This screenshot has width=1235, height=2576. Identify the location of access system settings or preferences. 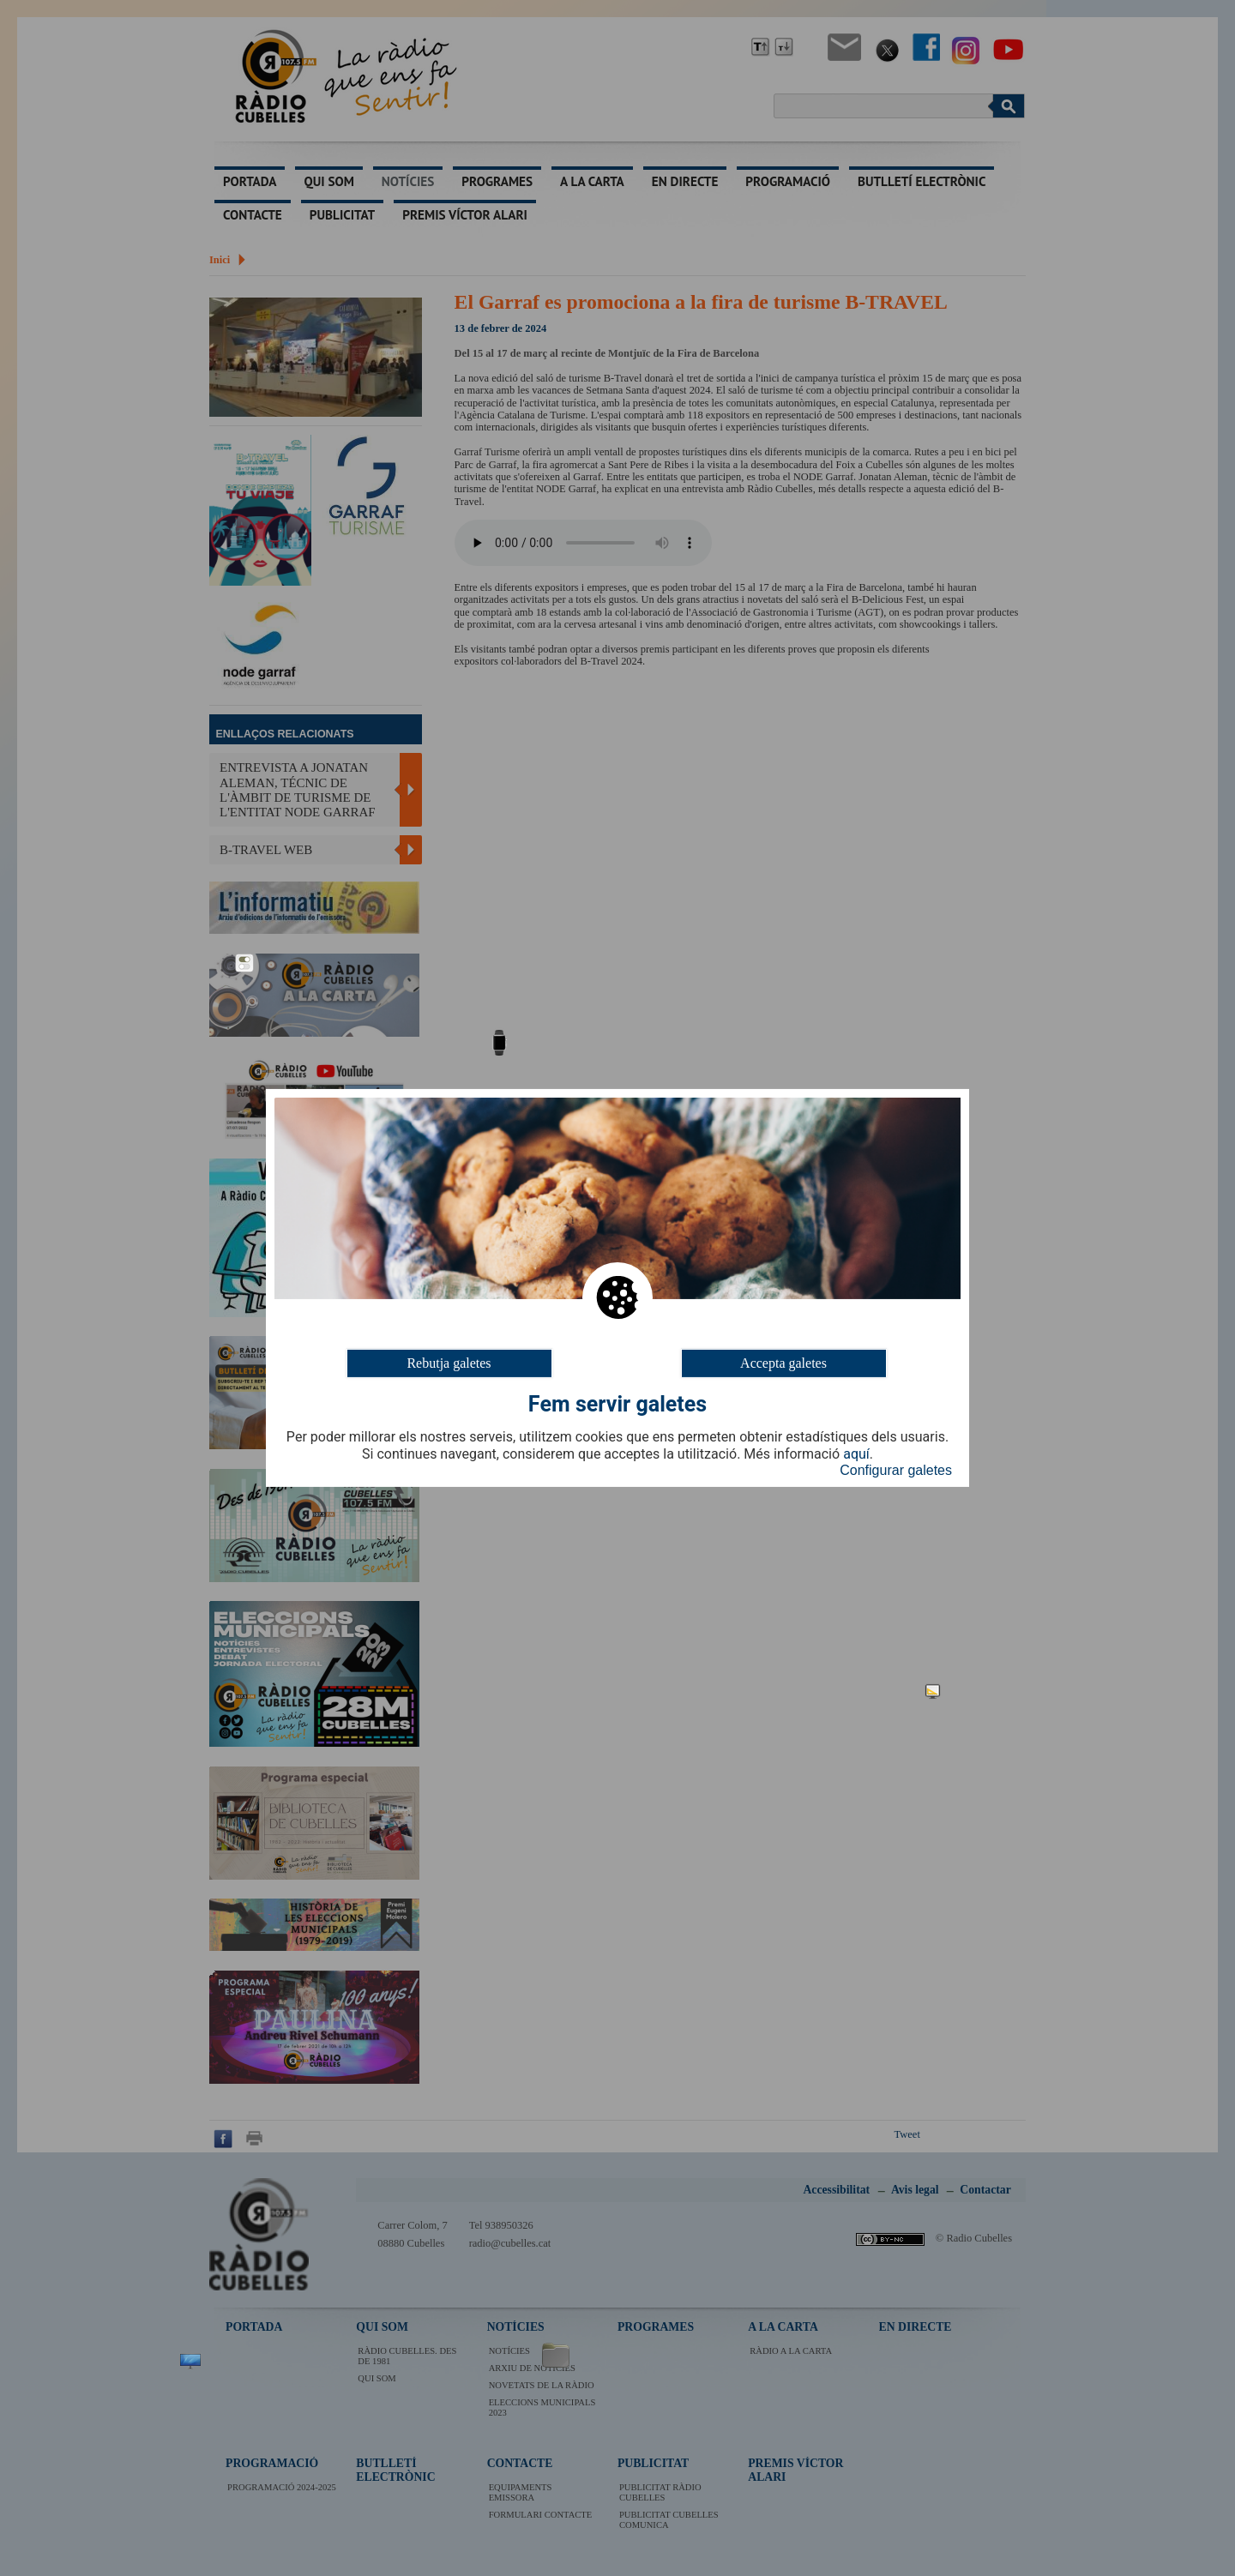
(244, 963).